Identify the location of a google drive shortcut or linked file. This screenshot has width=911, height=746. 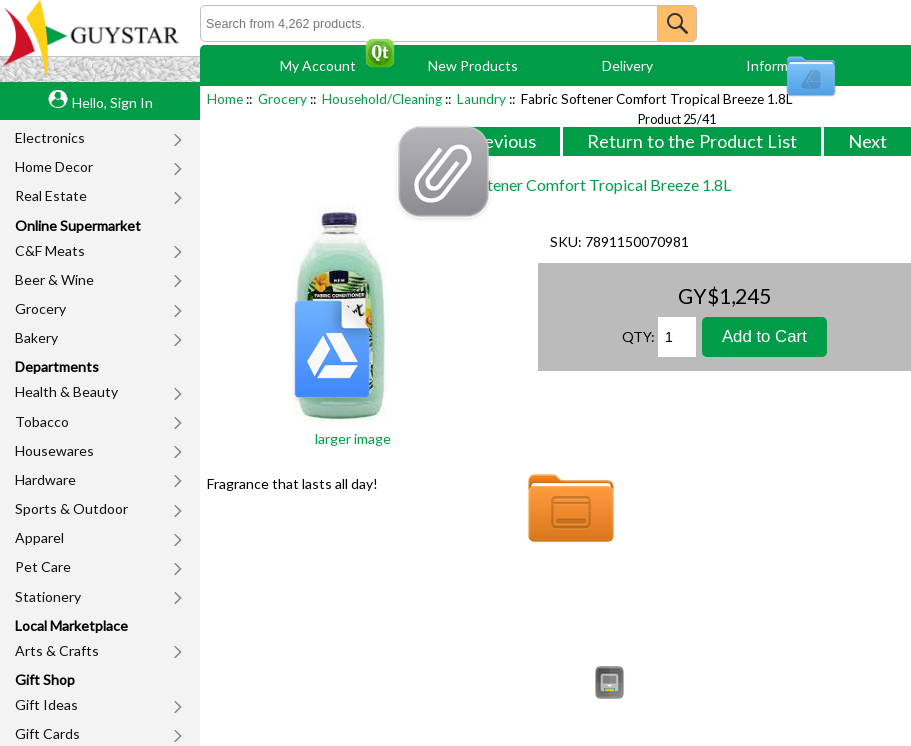
(332, 351).